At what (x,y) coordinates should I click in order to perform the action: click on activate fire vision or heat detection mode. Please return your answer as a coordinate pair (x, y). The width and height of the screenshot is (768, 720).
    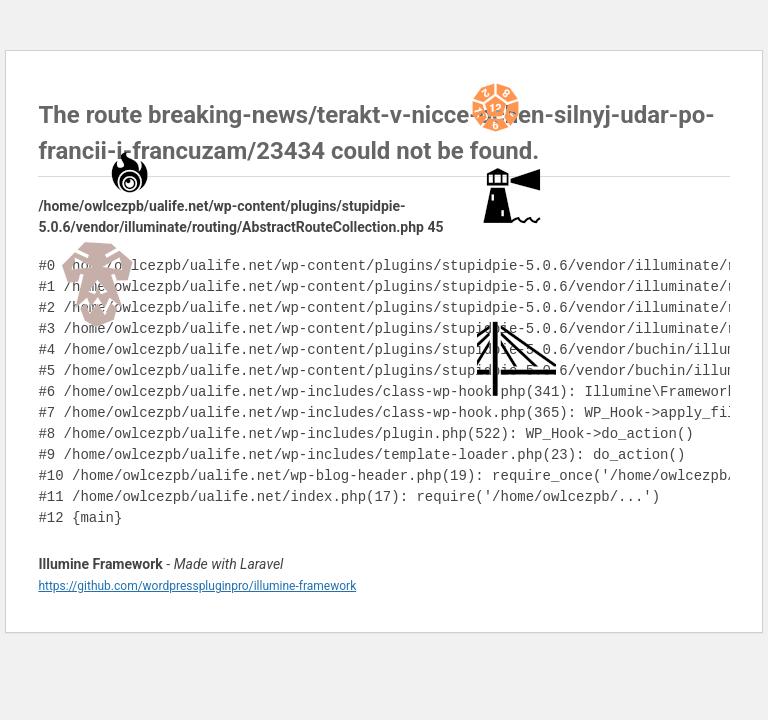
    Looking at the image, I should click on (129, 172).